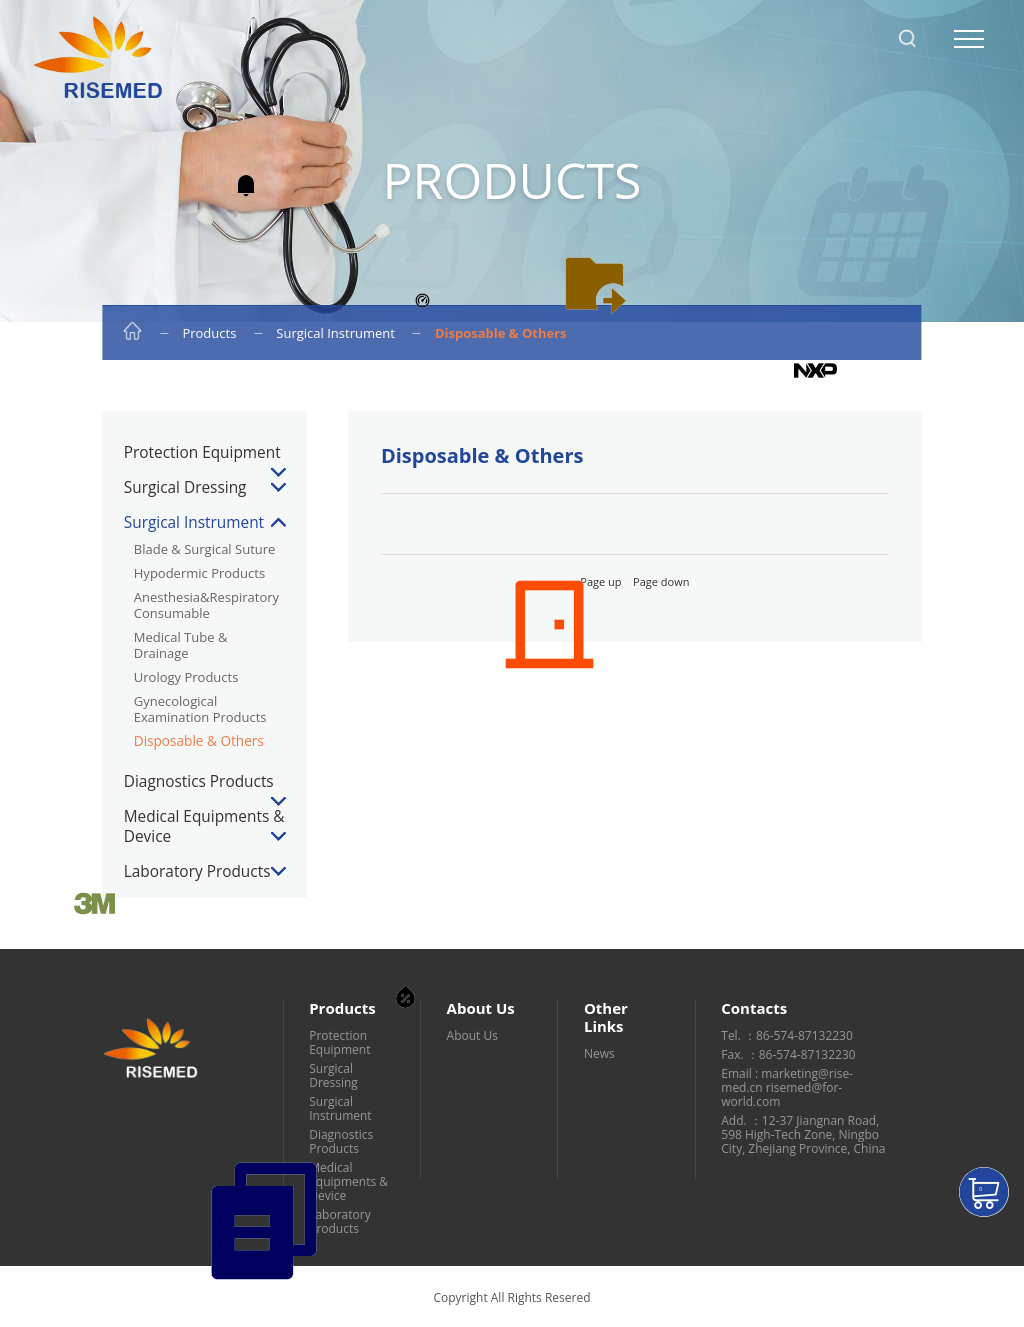 Image resolution: width=1024 pixels, height=1327 pixels. What do you see at coordinates (422, 300) in the screenshot?
I see `access the dashboard` at bounding box center [422, 300].